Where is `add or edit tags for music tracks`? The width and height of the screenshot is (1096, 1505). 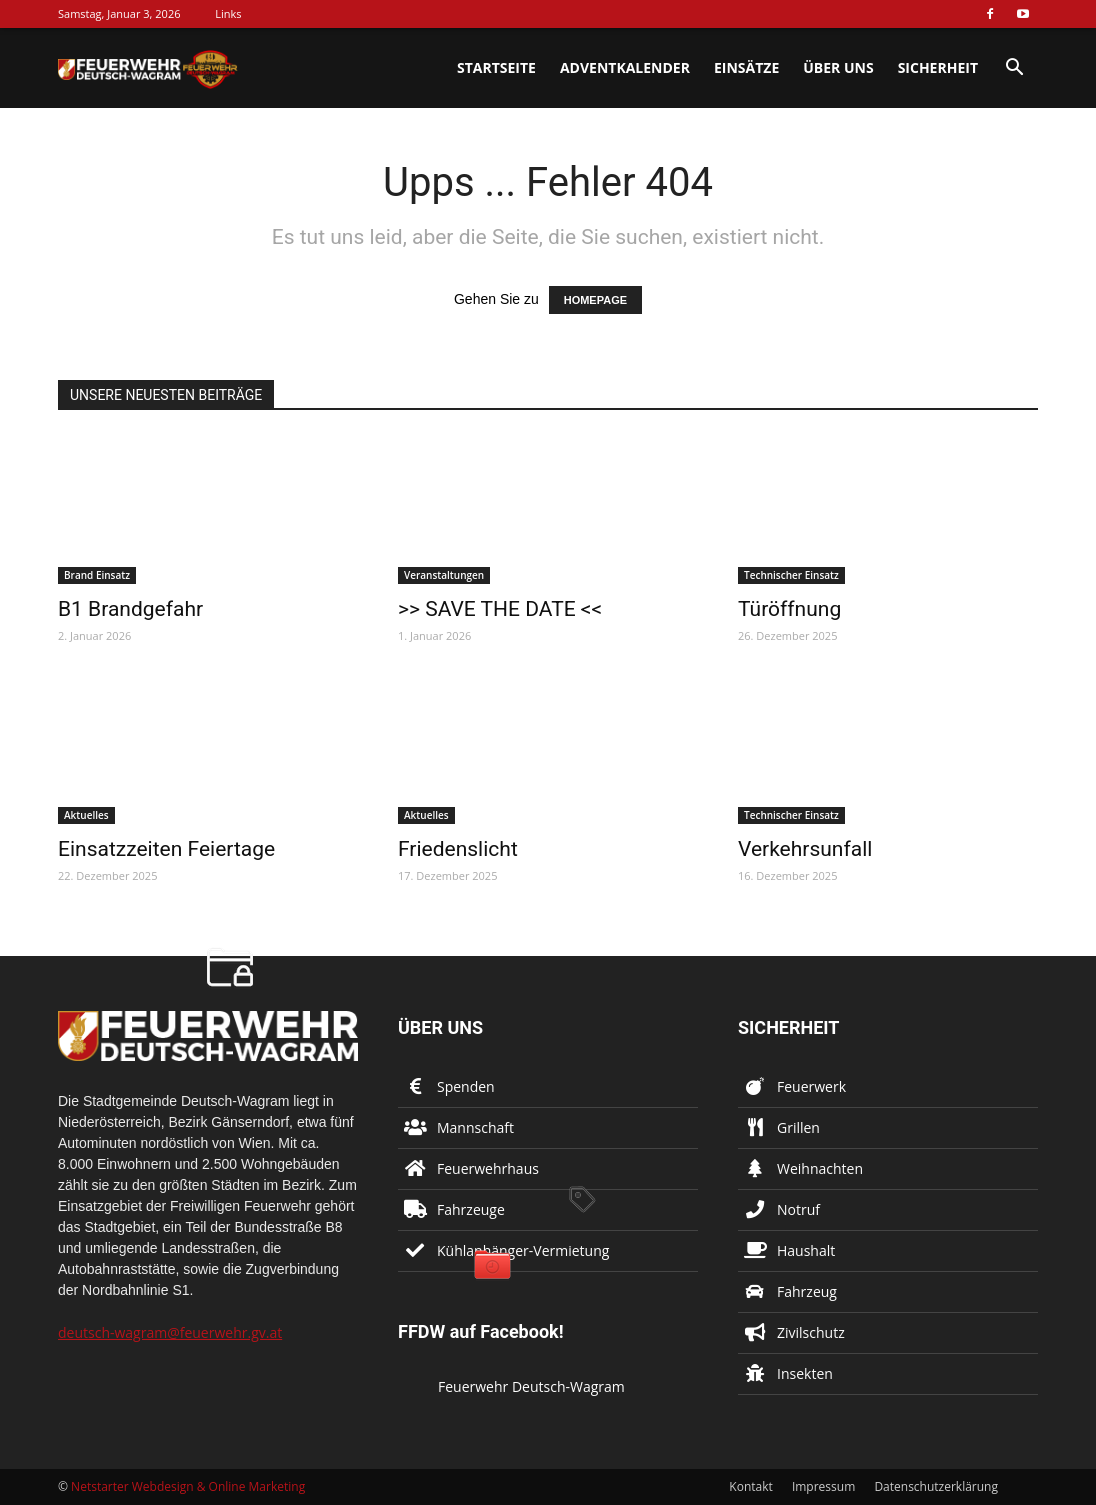
add or edit tags for music tracks is located at coordinates (582, 1199).